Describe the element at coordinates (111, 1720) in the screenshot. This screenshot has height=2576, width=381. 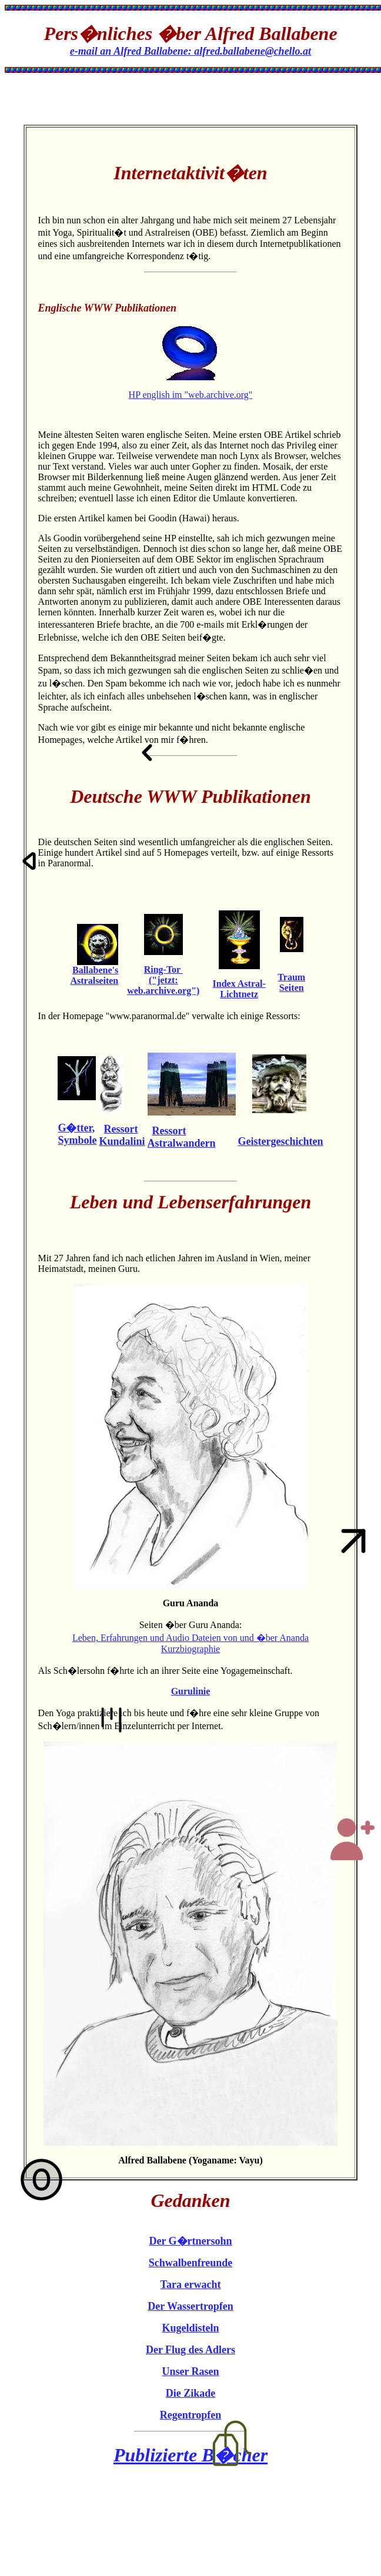
I see `open kanban board view` at that location.